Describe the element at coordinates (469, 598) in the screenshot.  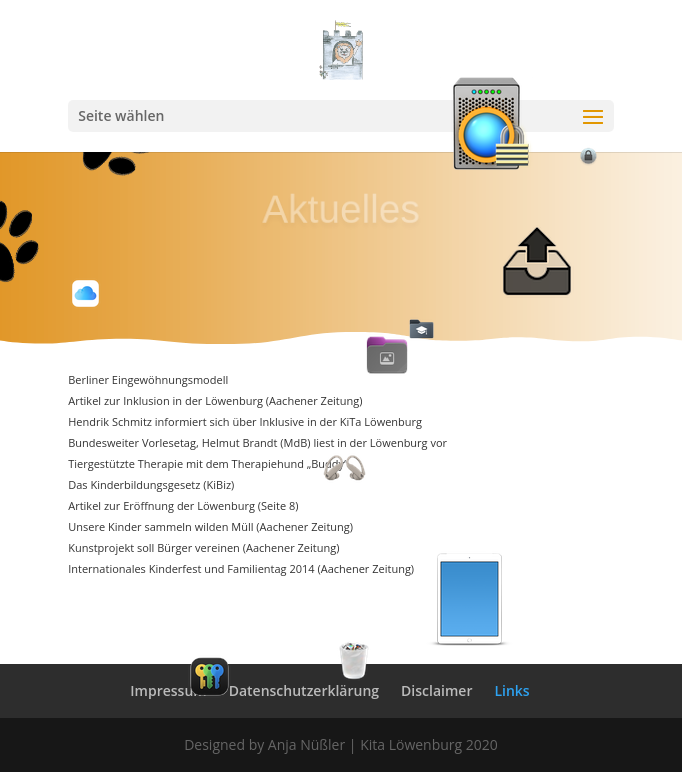
I see `iPad Air 2 with cellular connectivity detected` at that location.